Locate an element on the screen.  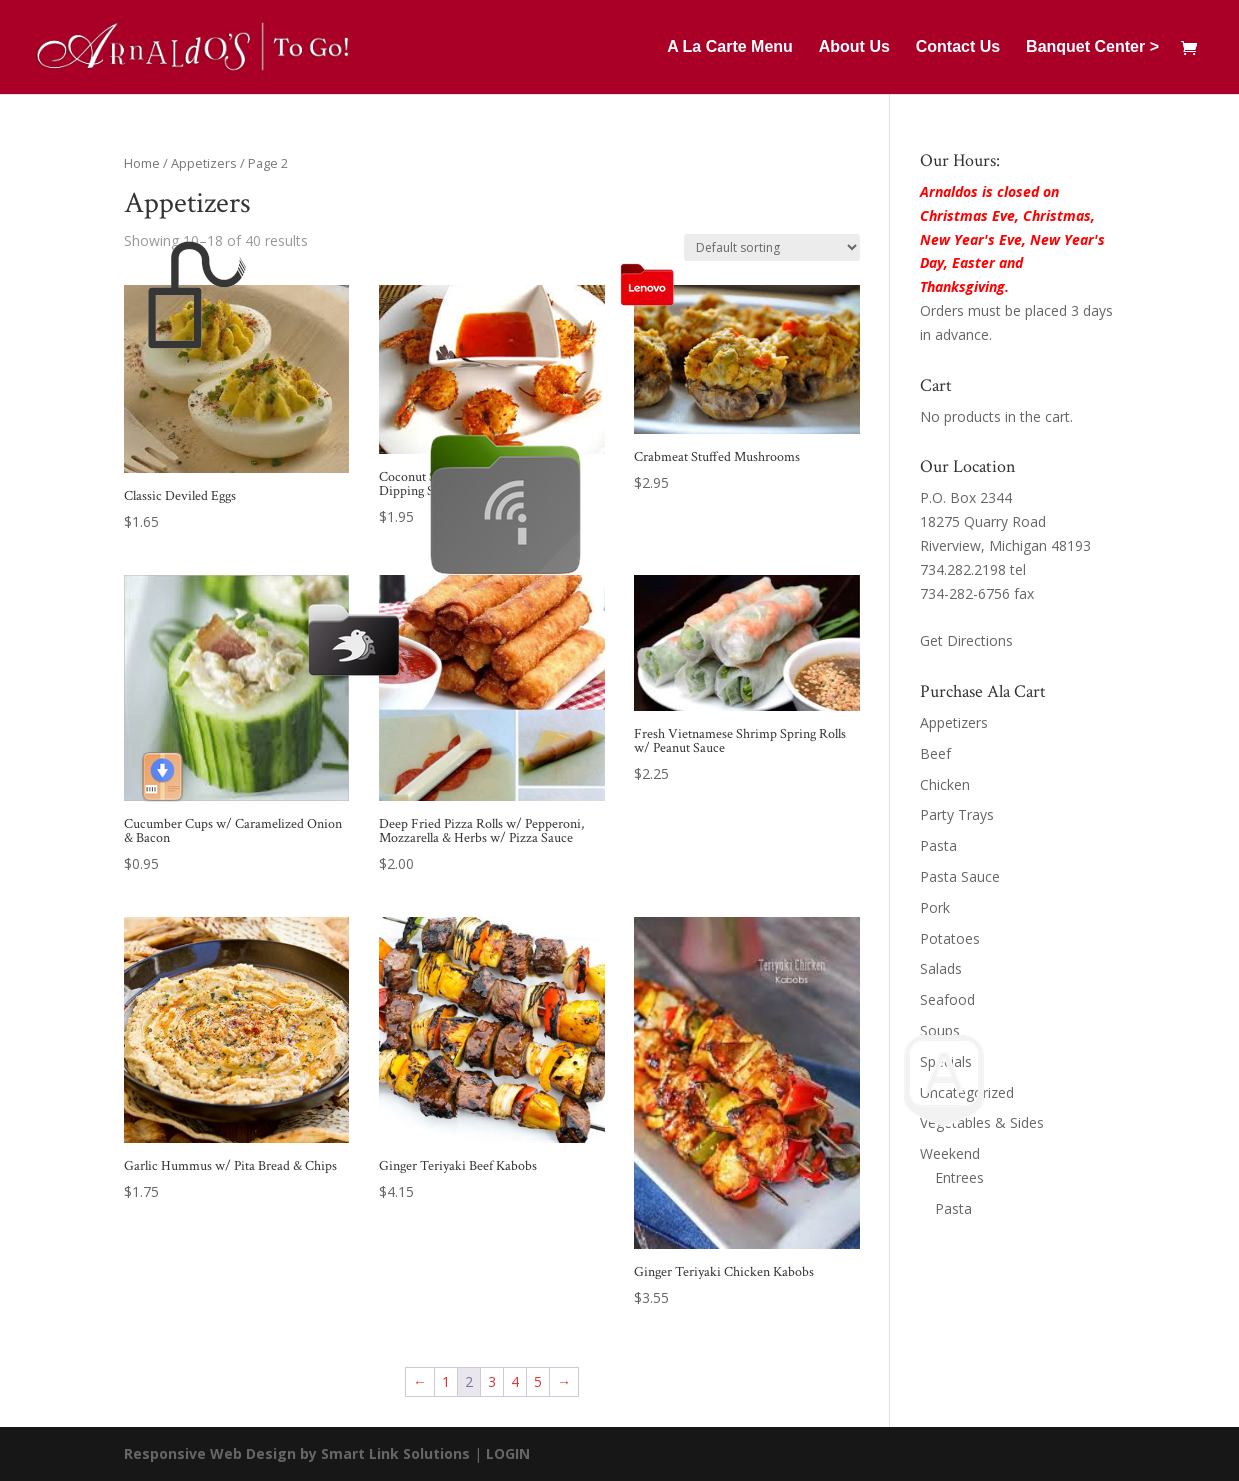
downloading a software package is located at coordinates (162, 776).